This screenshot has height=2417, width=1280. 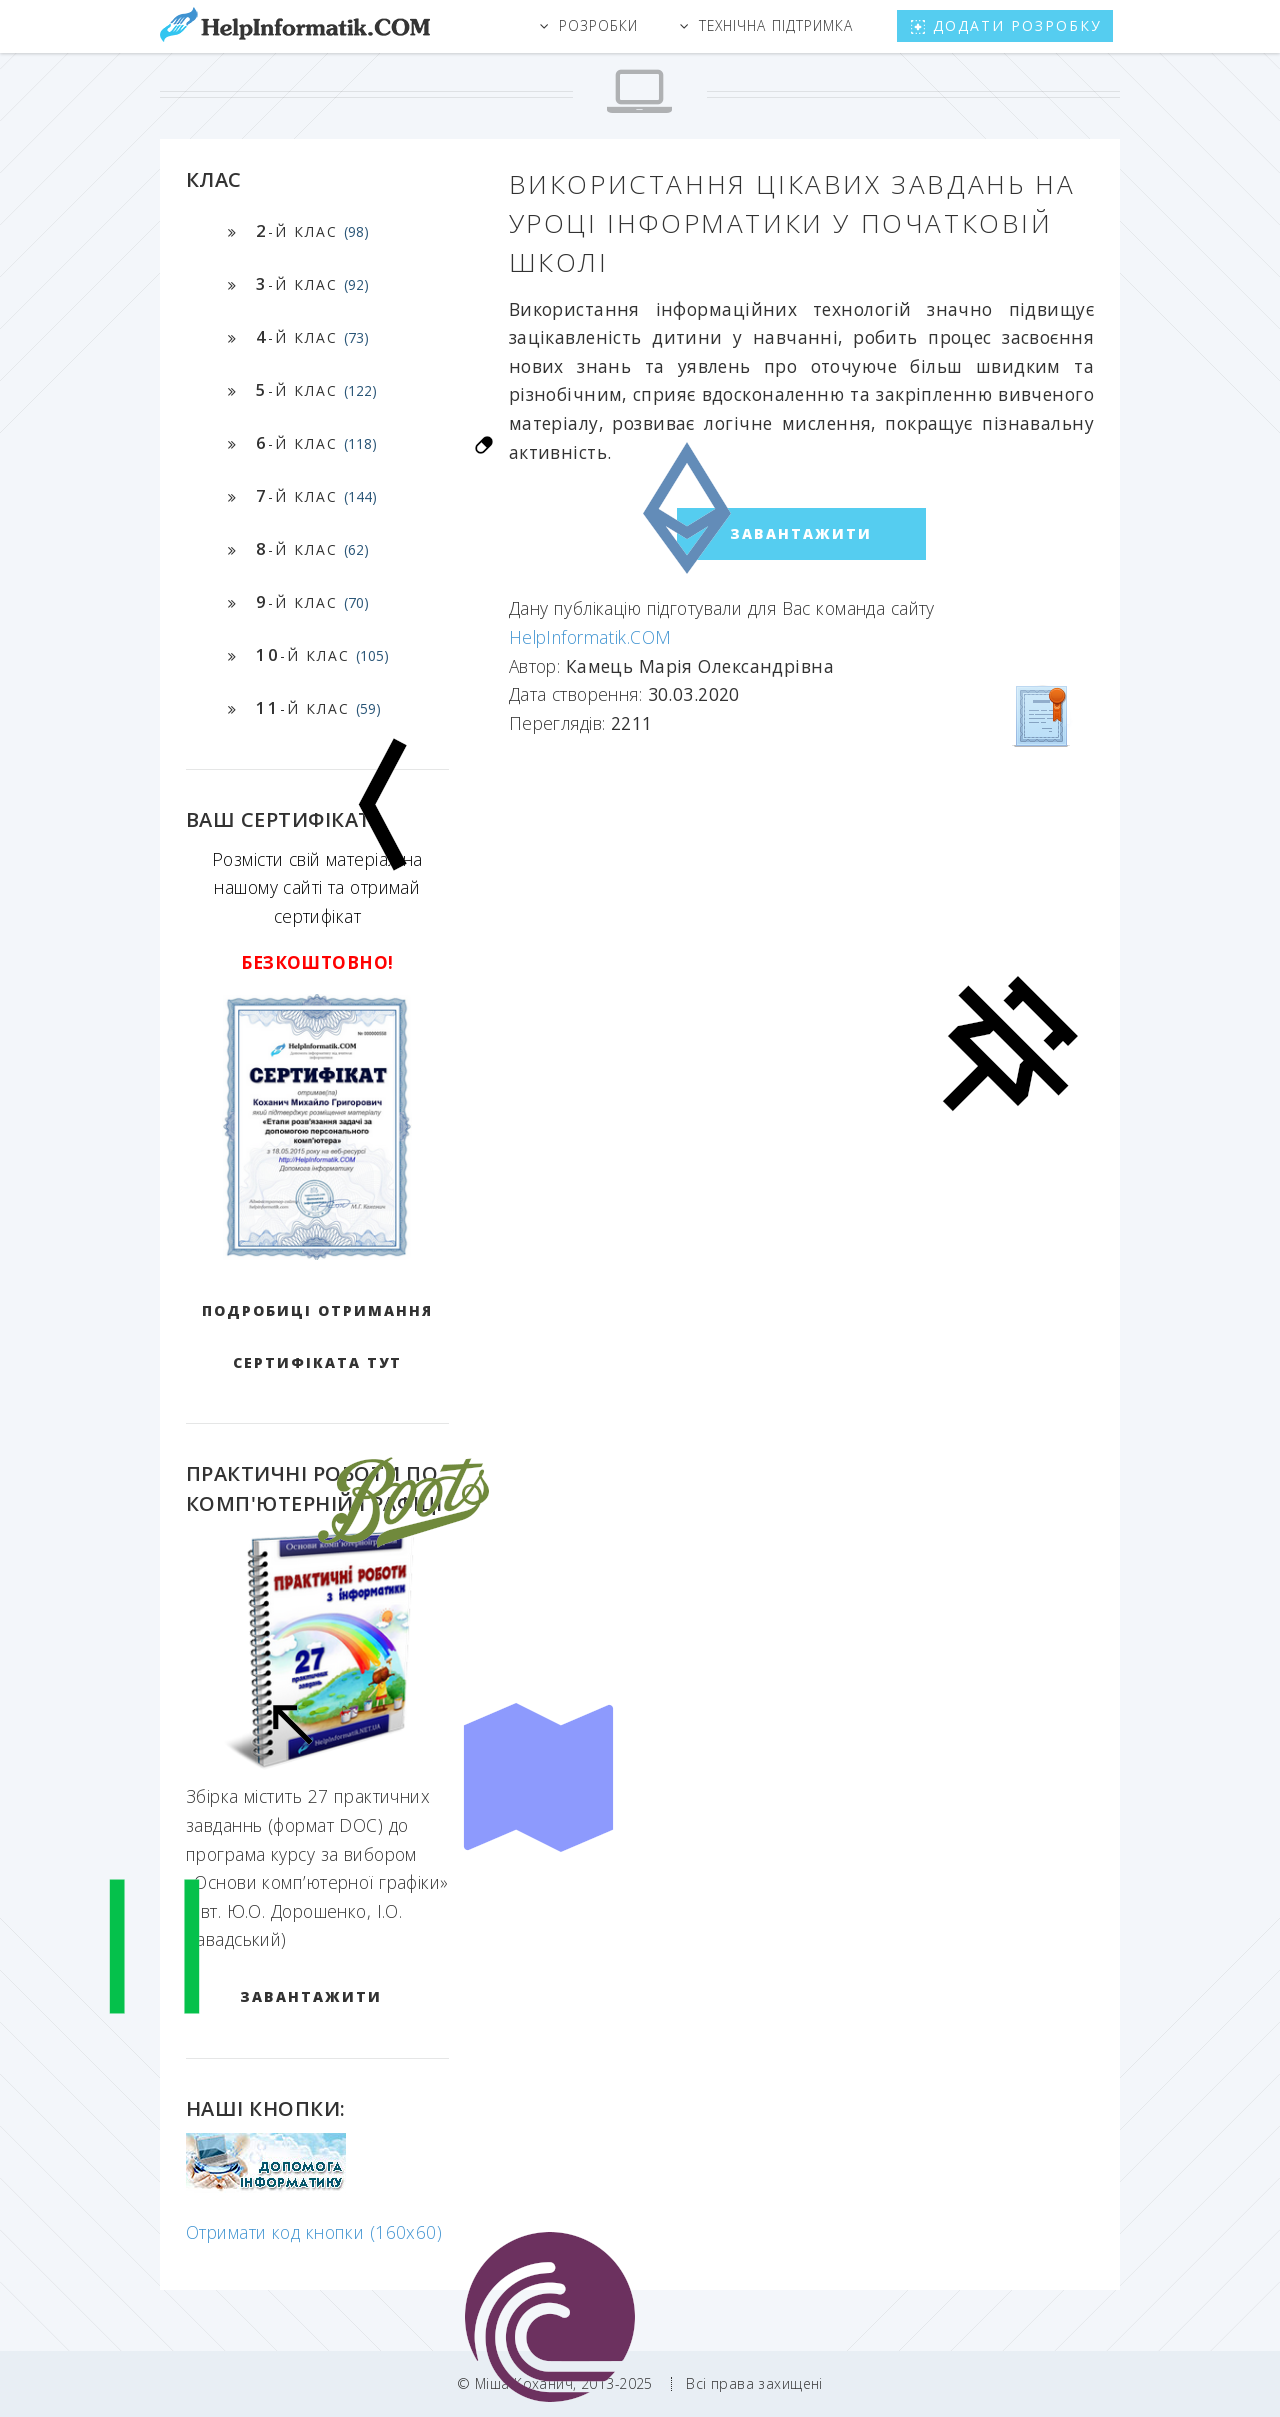 I want to click on view ethereum wallet balance, so click(x=687, y=508).